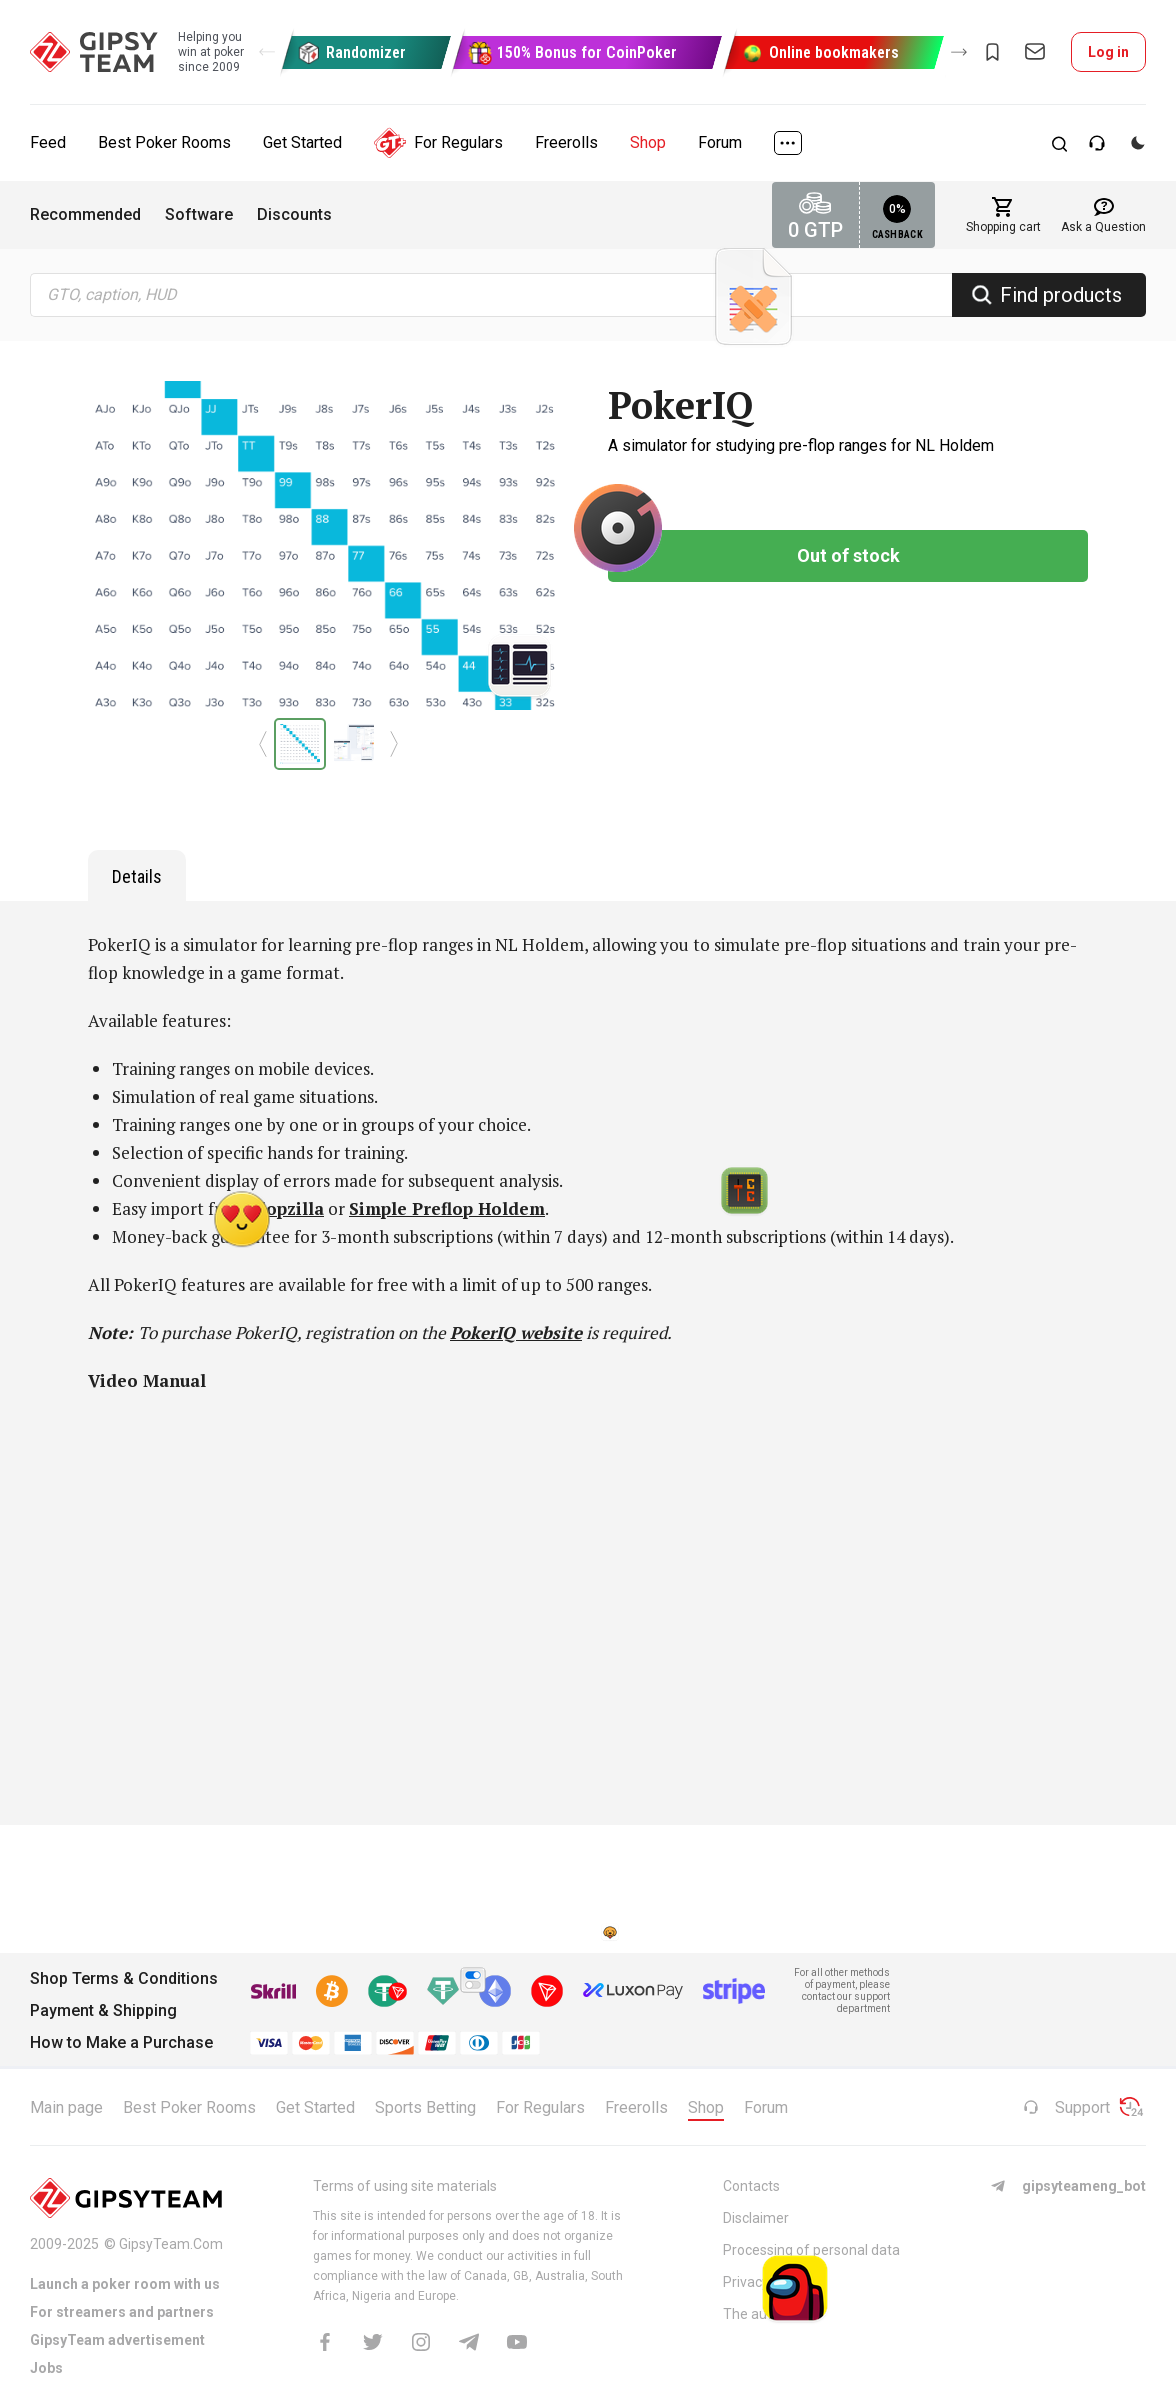 Image resolution: width=1176 pixels, height=2408 pixels. I want to click on open groove music app, so click(618, 528).